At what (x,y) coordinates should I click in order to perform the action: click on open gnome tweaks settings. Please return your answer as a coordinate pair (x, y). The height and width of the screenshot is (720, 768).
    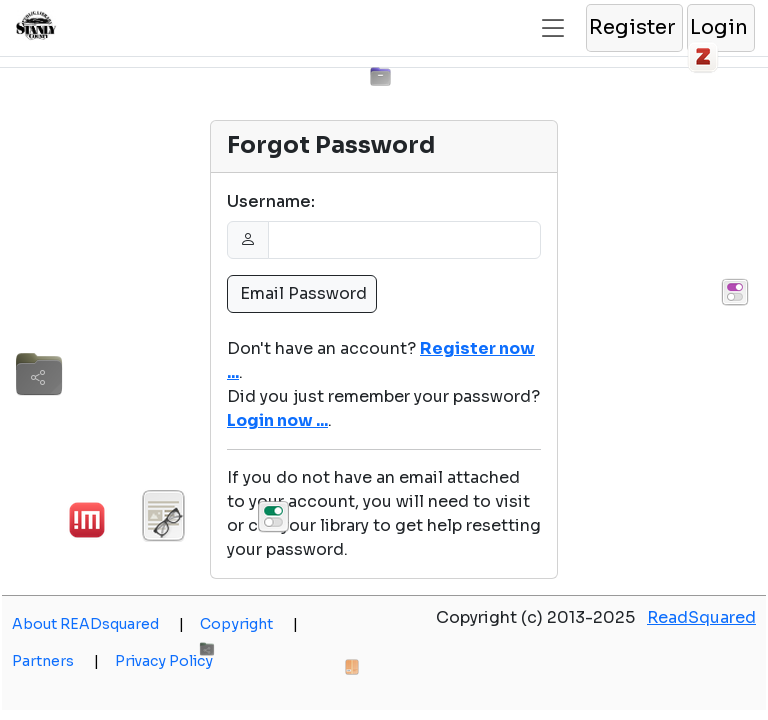
    Looking at the image, I should click on (273, 516).